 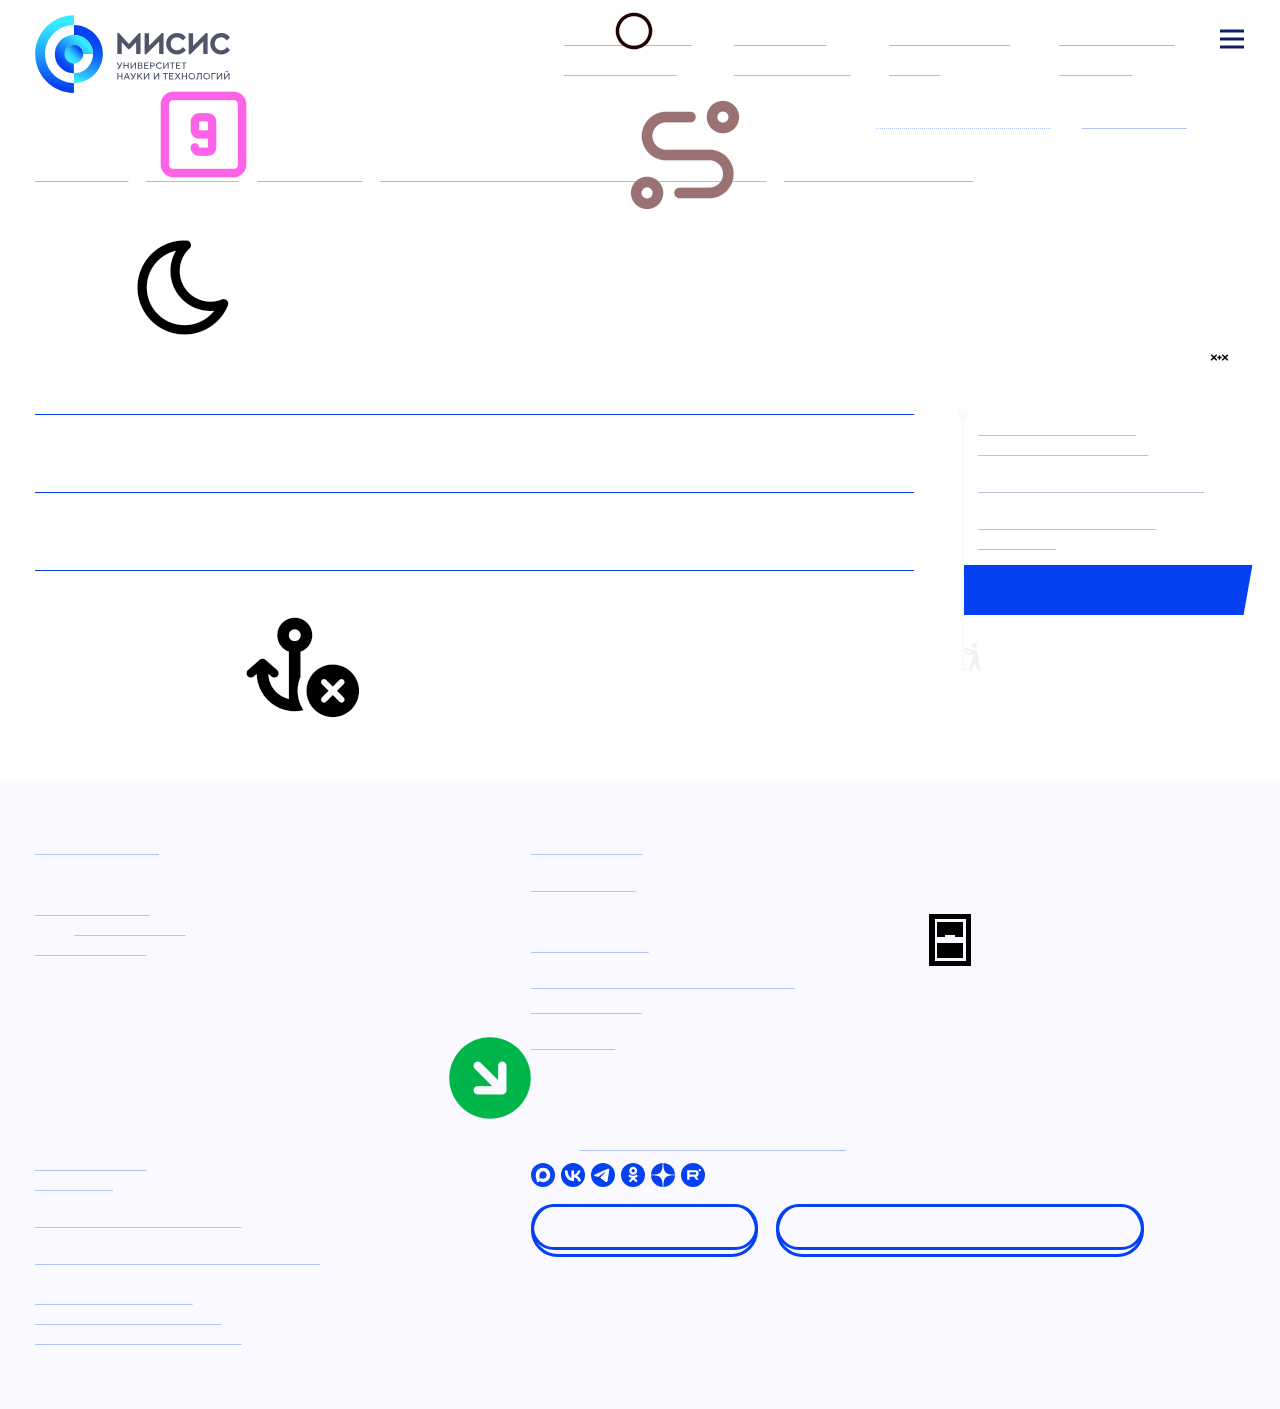 What do you see at coordinates (184, 287) in the screenshot?
I see `toggle dark mode` at bounding box center [184, 287].